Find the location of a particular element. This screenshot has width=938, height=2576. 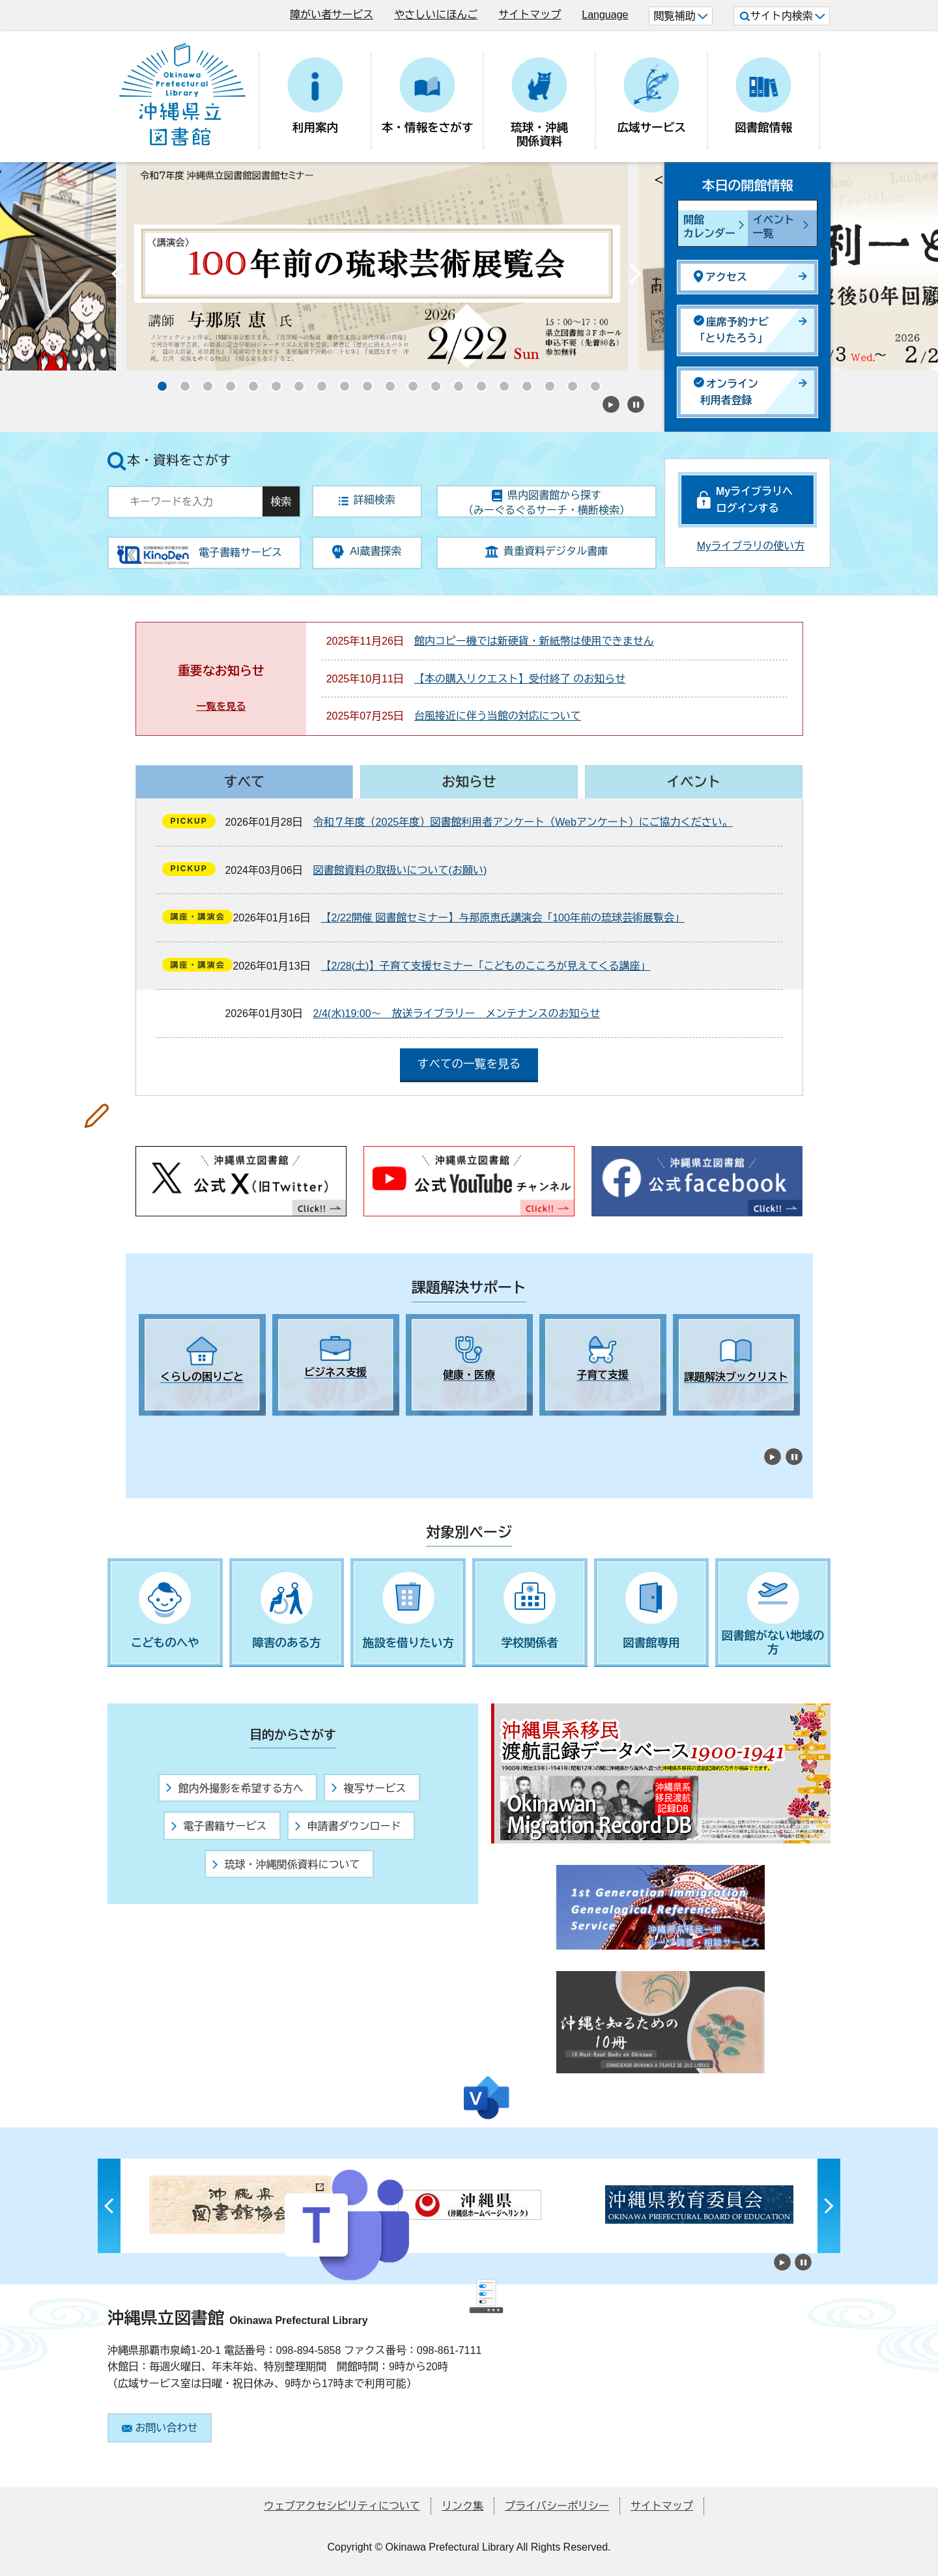

open Microsoft Visio application is located at coordinates (487, 2098).